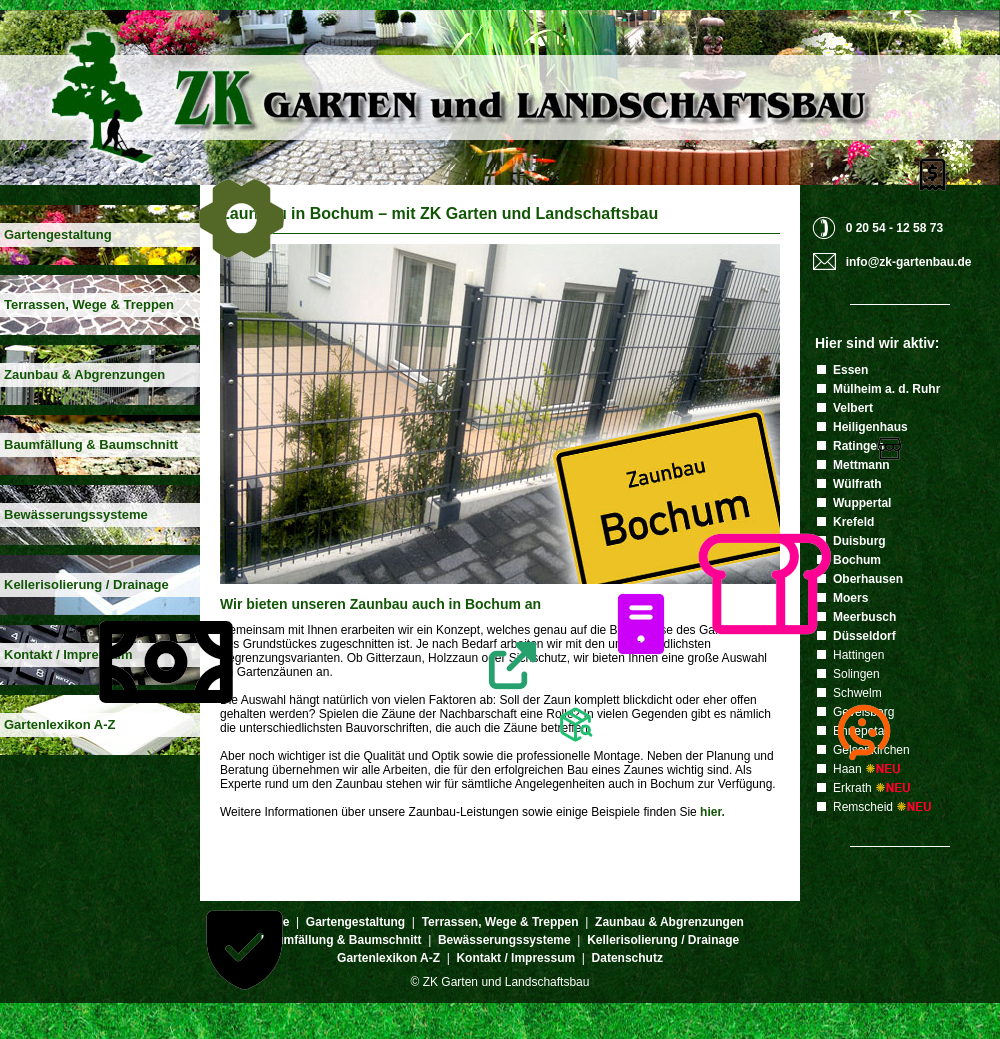 This screenshot has width=1000, height=1039. Describe the element at coordinates (244, 945) in the screenshot. I see `indicates verified or secure status` at that location.